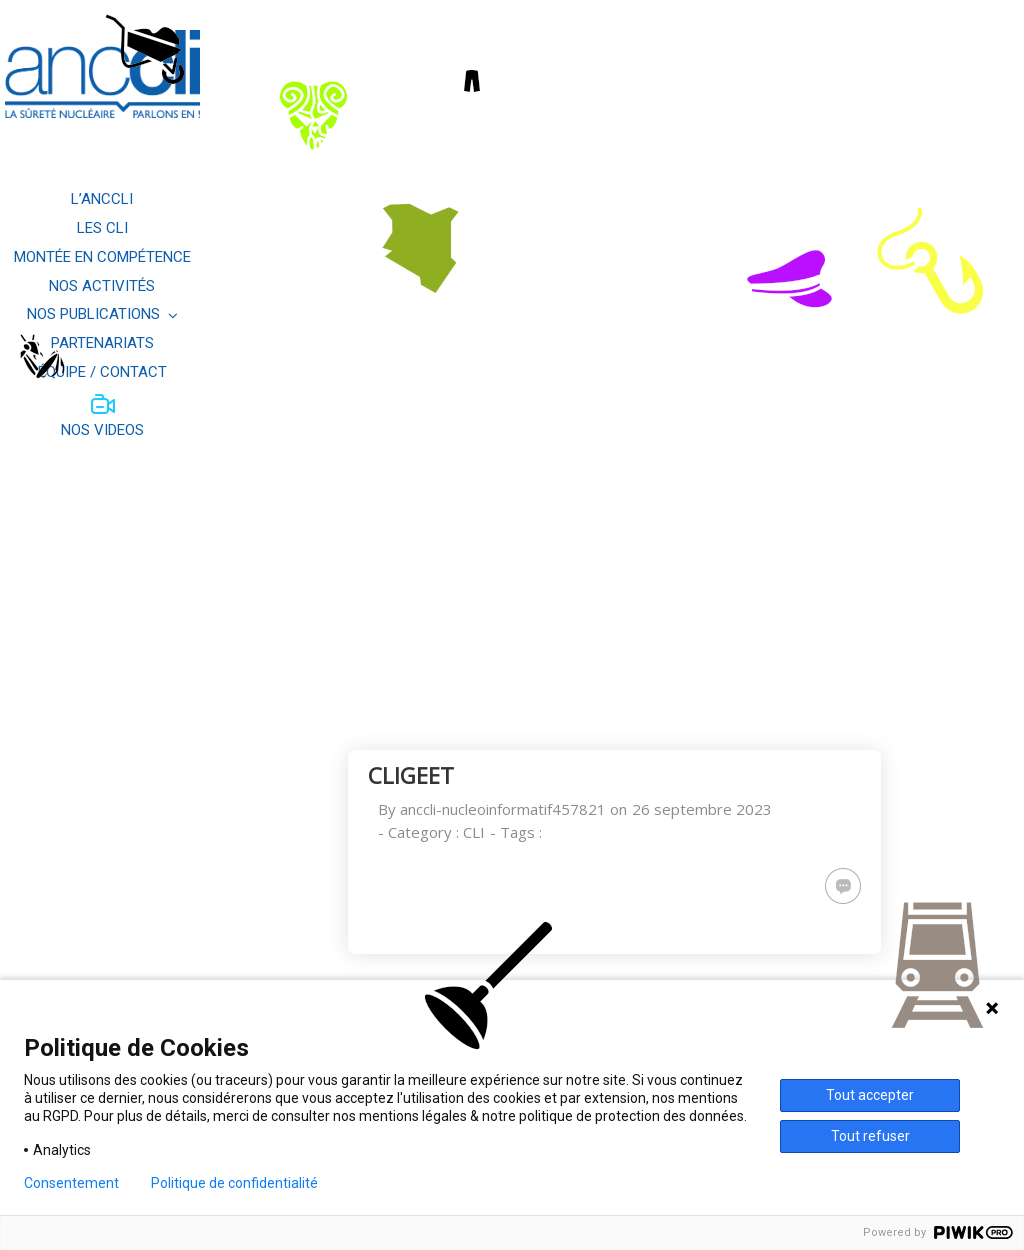 The image size is (1024, 1250). I want to click on access fishing mini-game or activity, so click(931, 261).